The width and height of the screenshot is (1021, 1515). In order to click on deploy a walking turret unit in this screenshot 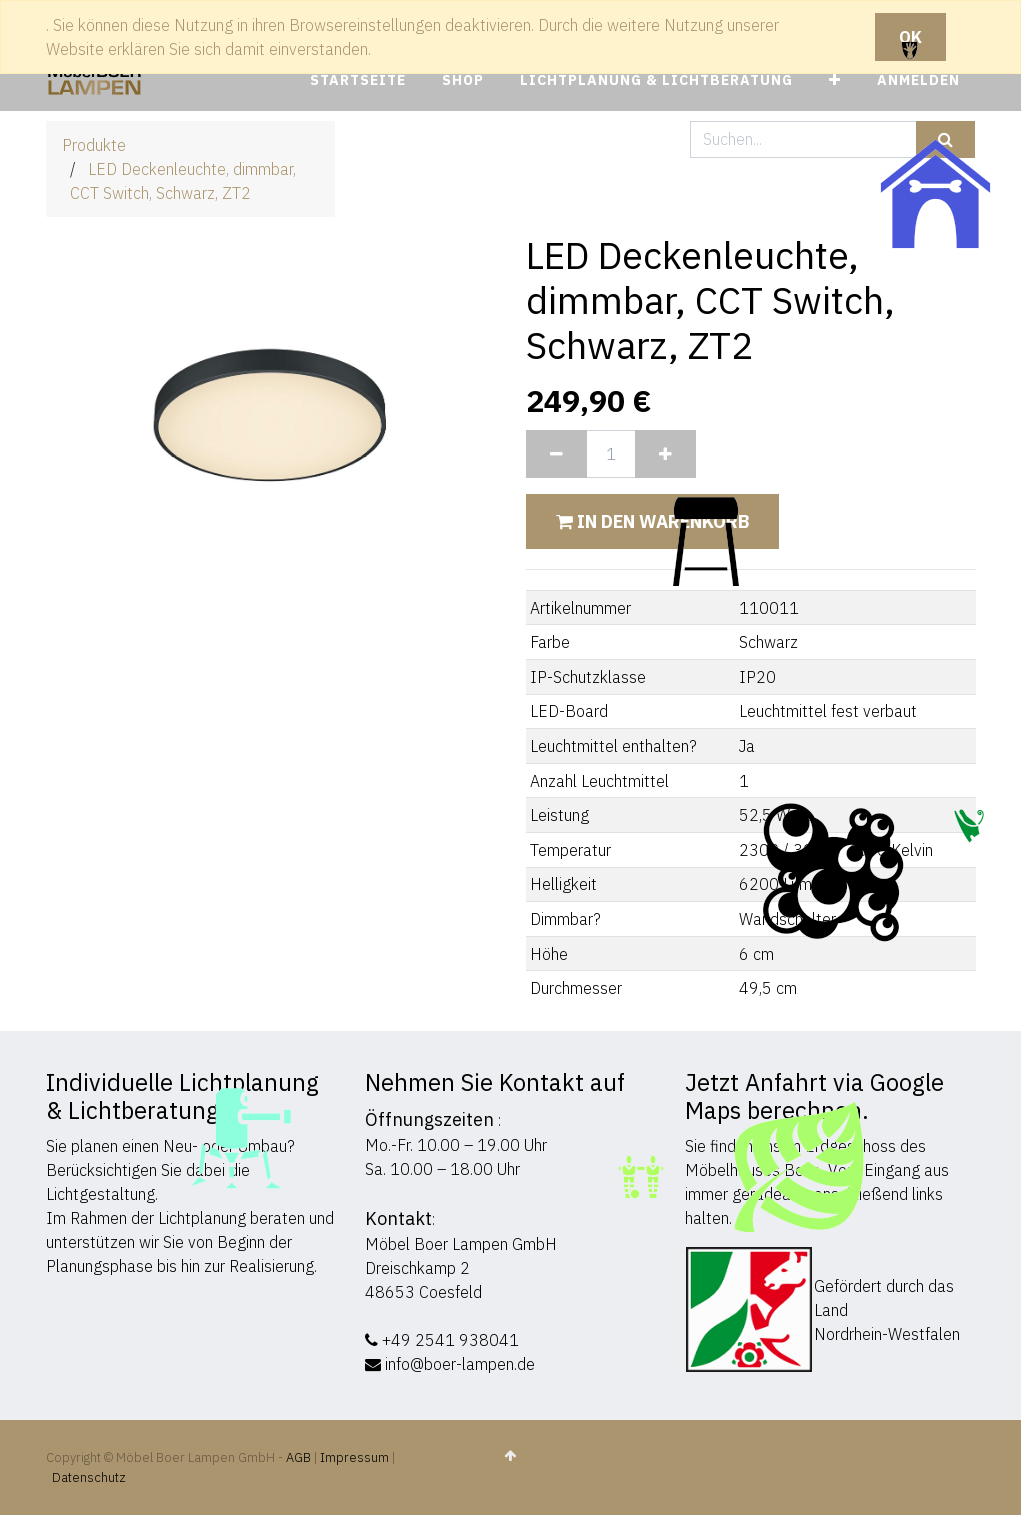, I will do `click(242, 1136)`.